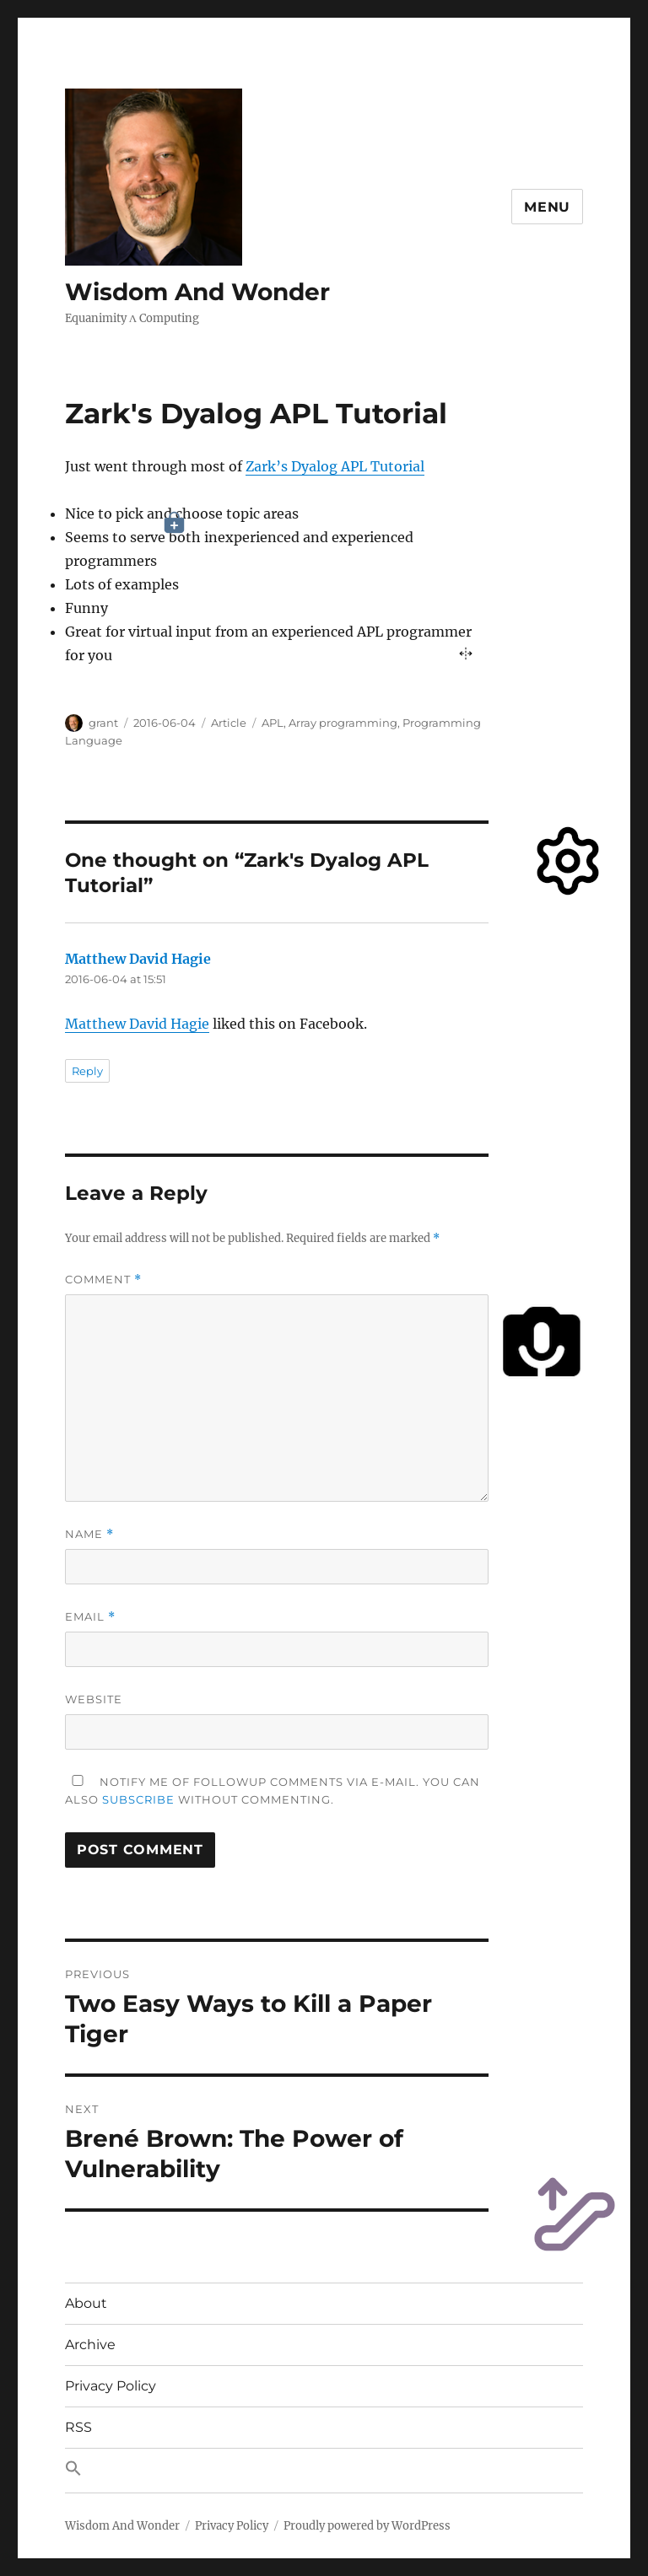  I want to click on open settings menu, so click(568, 861).